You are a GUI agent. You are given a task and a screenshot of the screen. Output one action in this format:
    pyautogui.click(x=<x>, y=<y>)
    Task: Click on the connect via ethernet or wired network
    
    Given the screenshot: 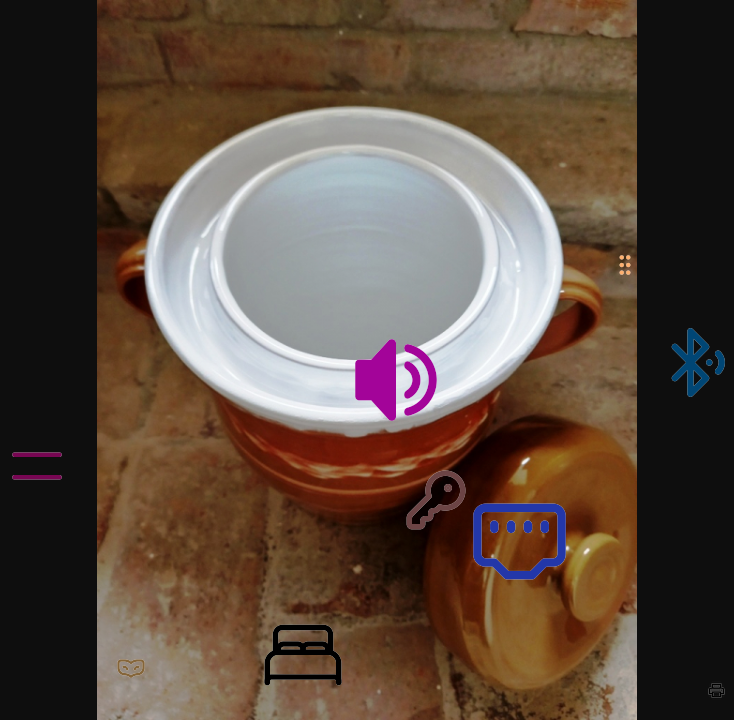 What is the action you would take?
    pyautogui.click(x=519, y=541)
    